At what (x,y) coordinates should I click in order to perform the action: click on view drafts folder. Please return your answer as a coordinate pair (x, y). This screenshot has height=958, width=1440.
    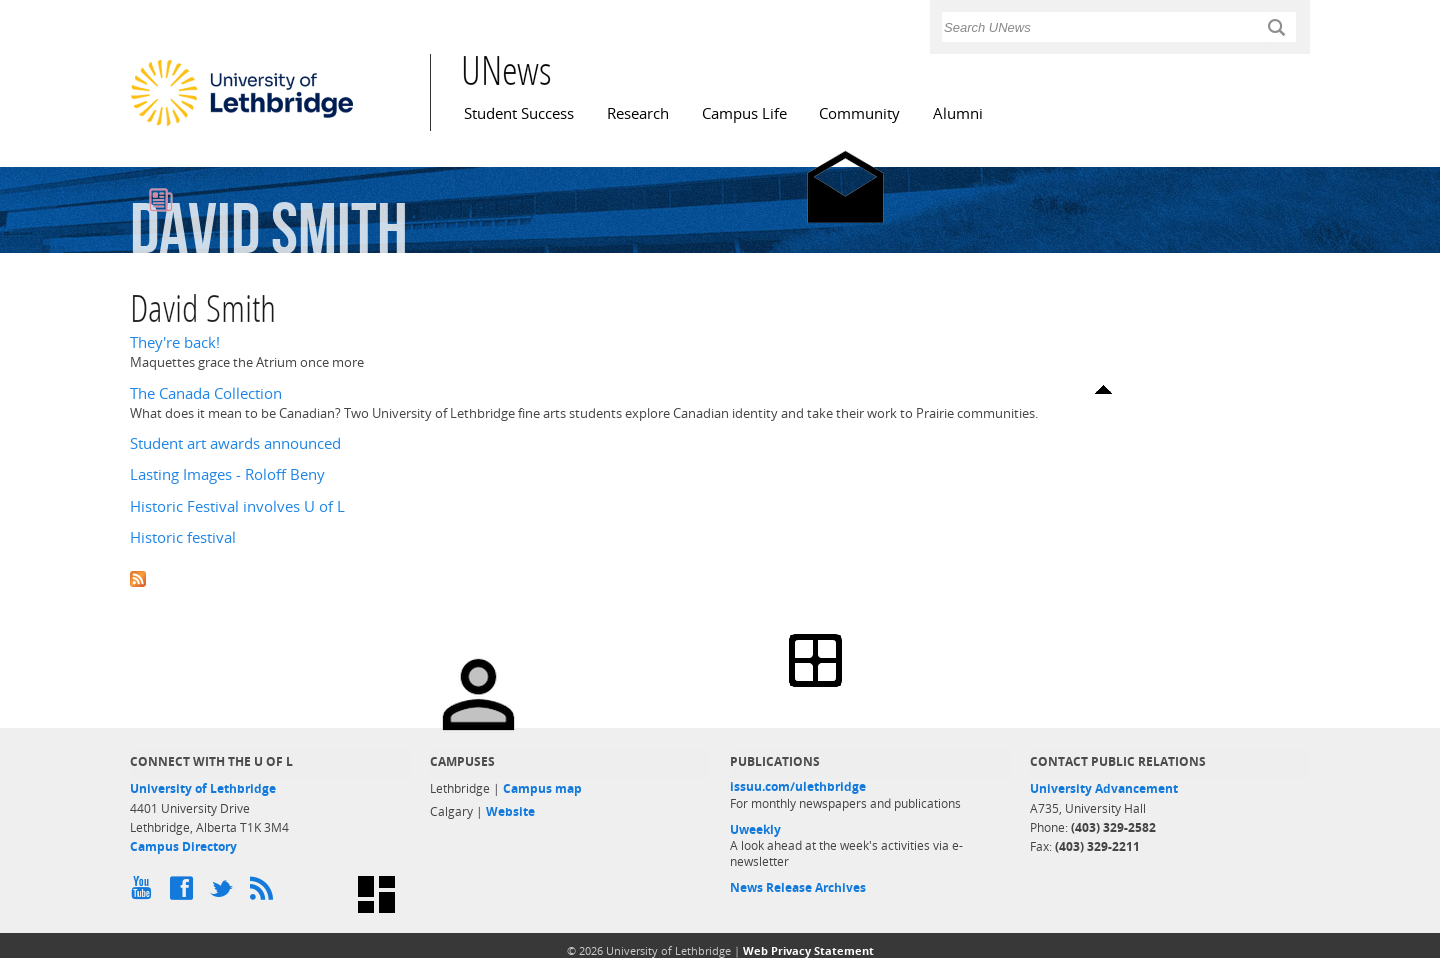
    Looking at the image, I should click on (845, 192).